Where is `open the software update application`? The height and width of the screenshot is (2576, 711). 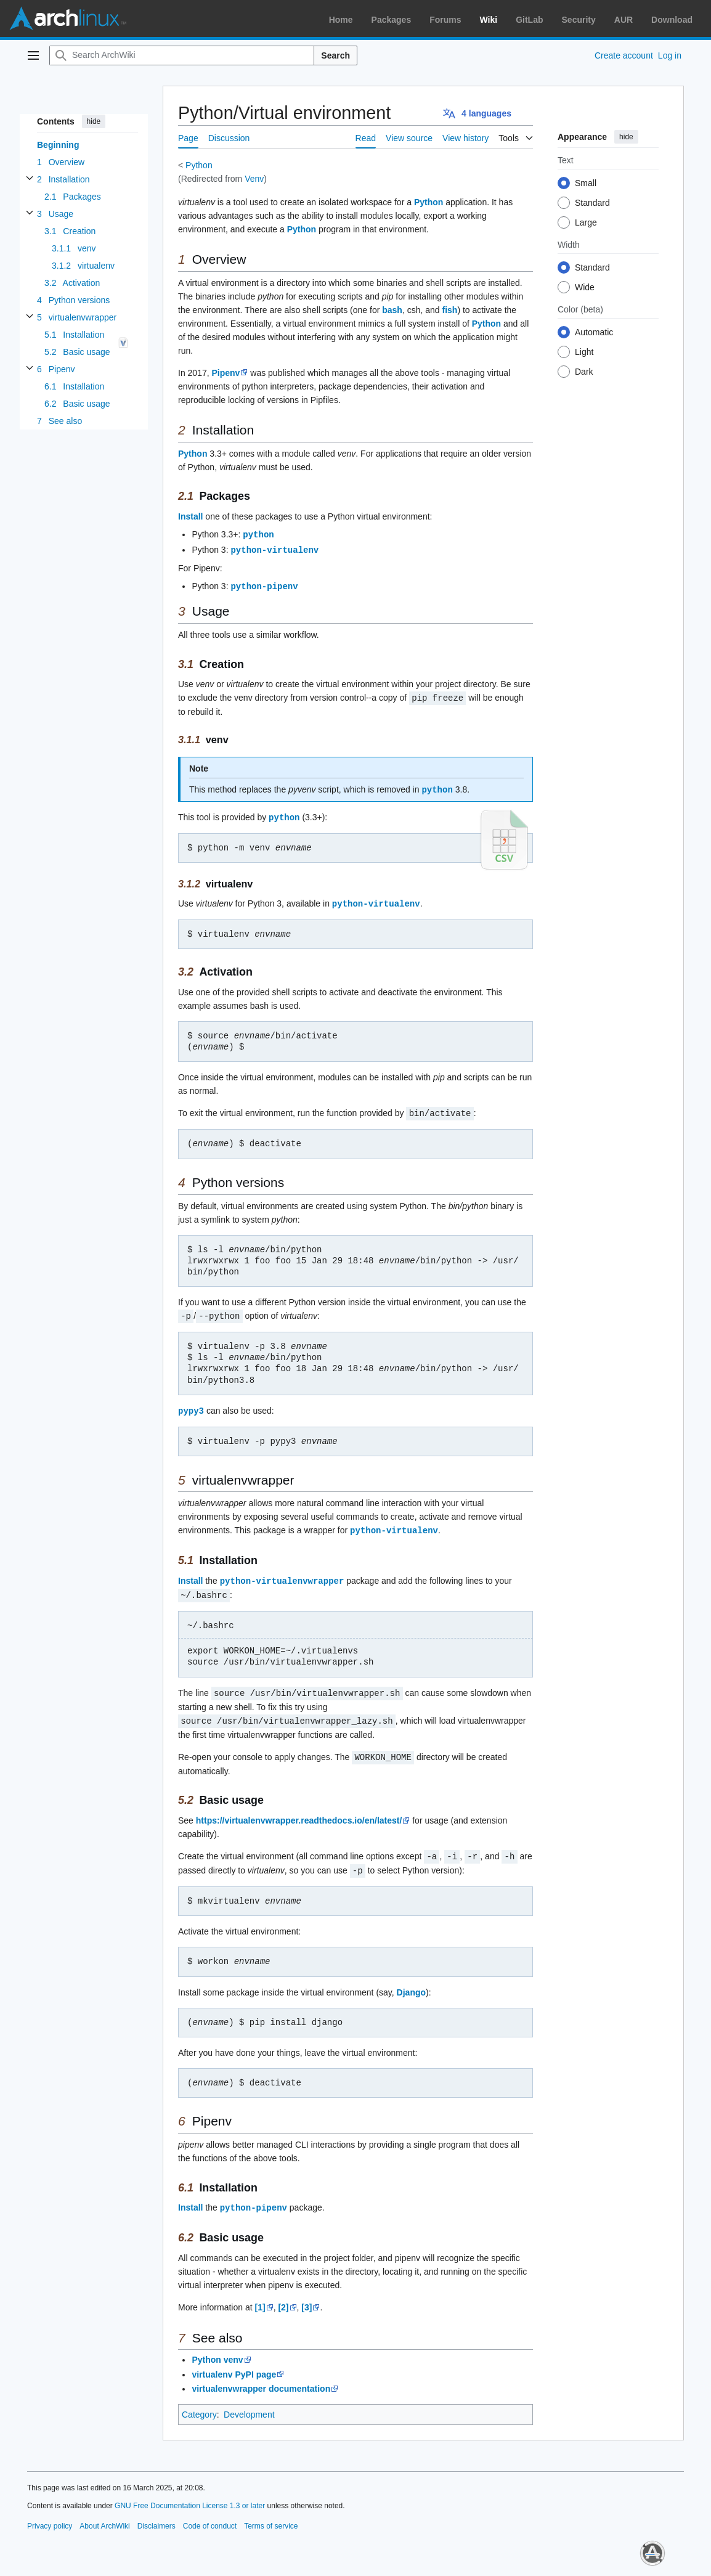
open the software update application is located at coordinates (652, 2553).